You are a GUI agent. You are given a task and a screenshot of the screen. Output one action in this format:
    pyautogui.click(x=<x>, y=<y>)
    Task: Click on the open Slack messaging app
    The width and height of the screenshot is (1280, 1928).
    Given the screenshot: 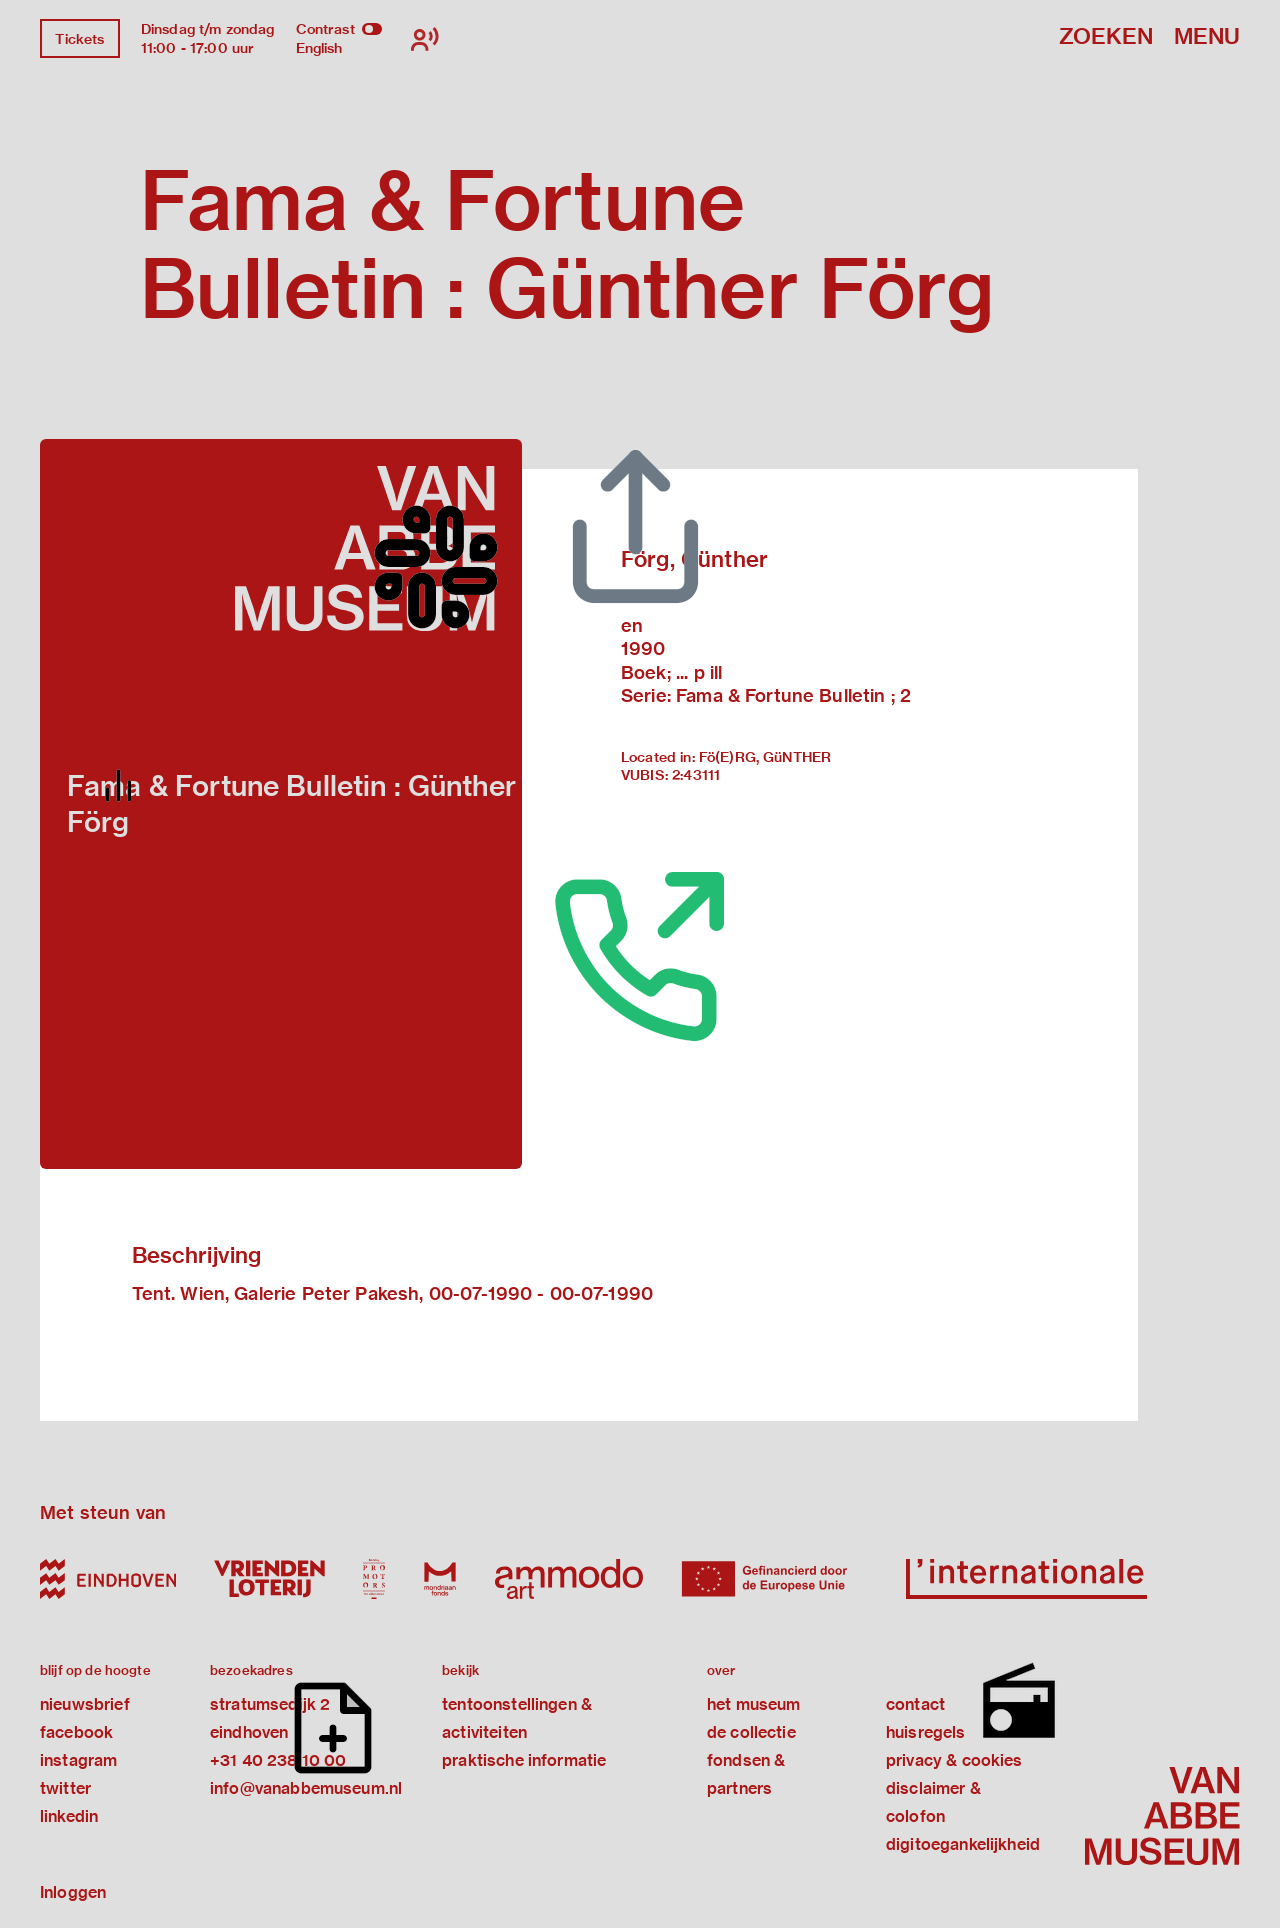 What is the action you would take?
    pyautogui.click(x=436, y=567)
    